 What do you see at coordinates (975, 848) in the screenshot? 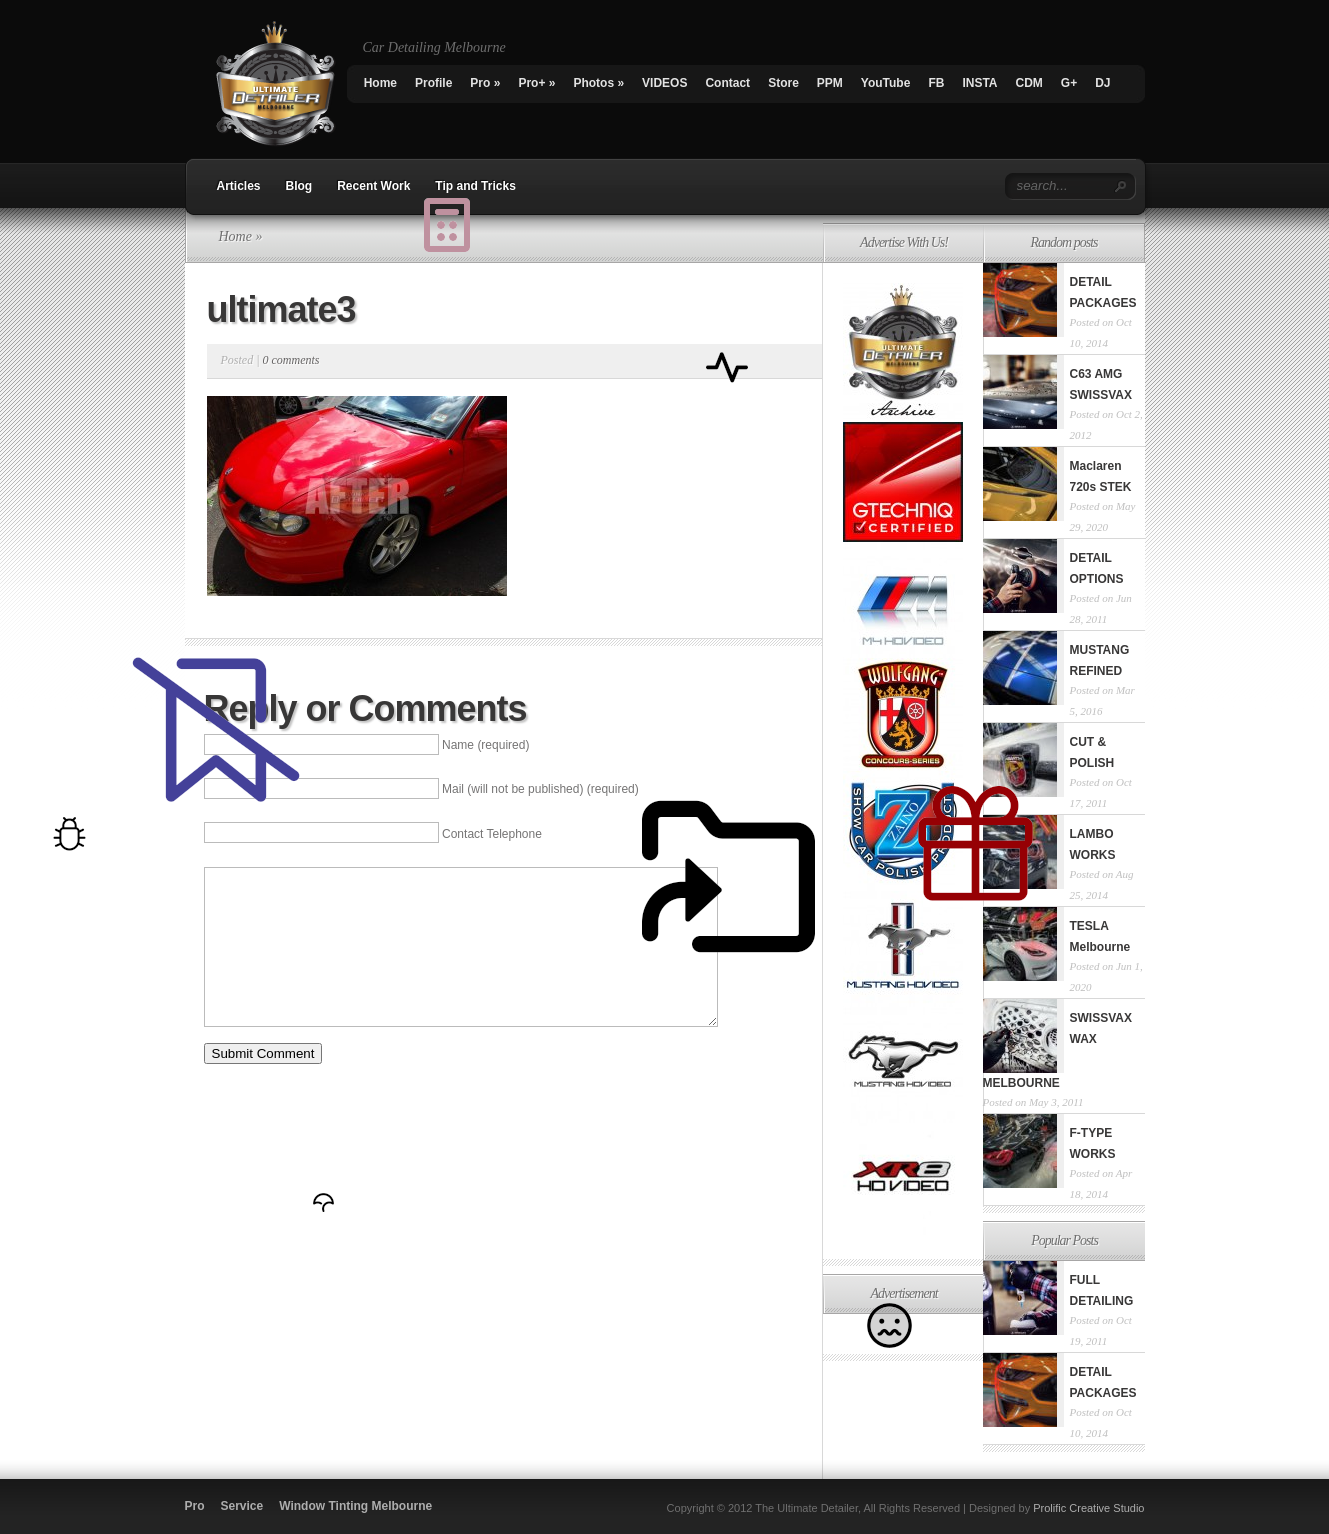
I see `access gifts or rewards` at bounding box center [975, 848].